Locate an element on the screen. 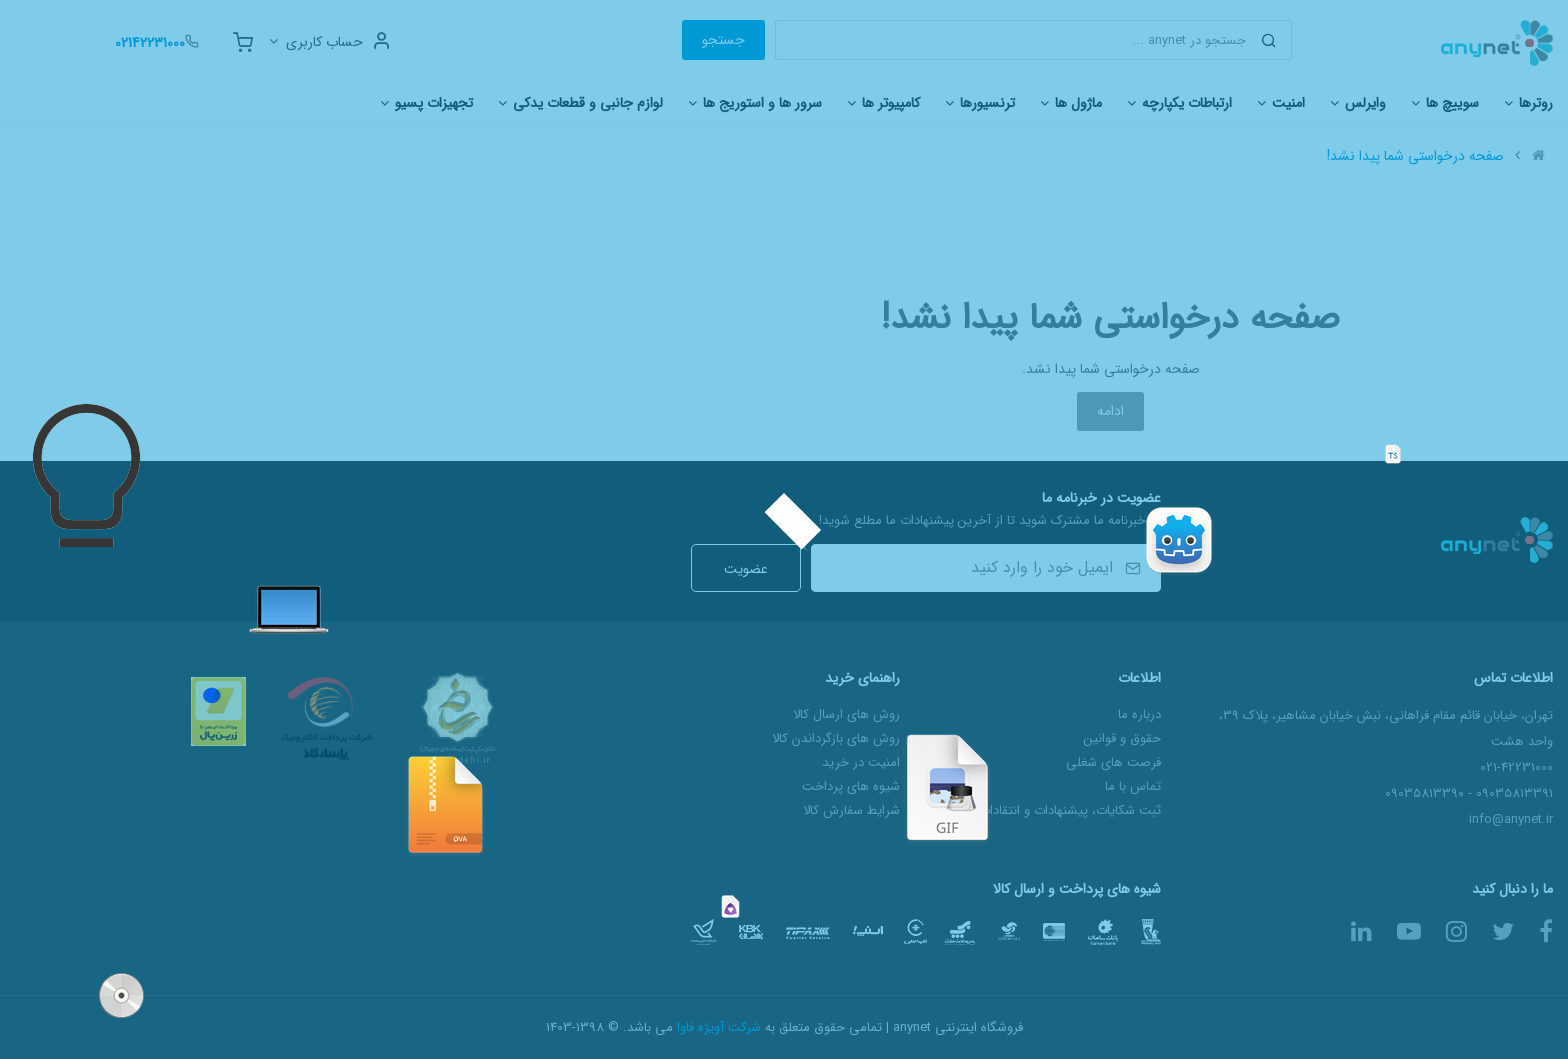 Image resolution: width=1568 pixels, height=1059 pixels. open virtual appliance file for import into VirtualBox is located at coordinates (445, 806).